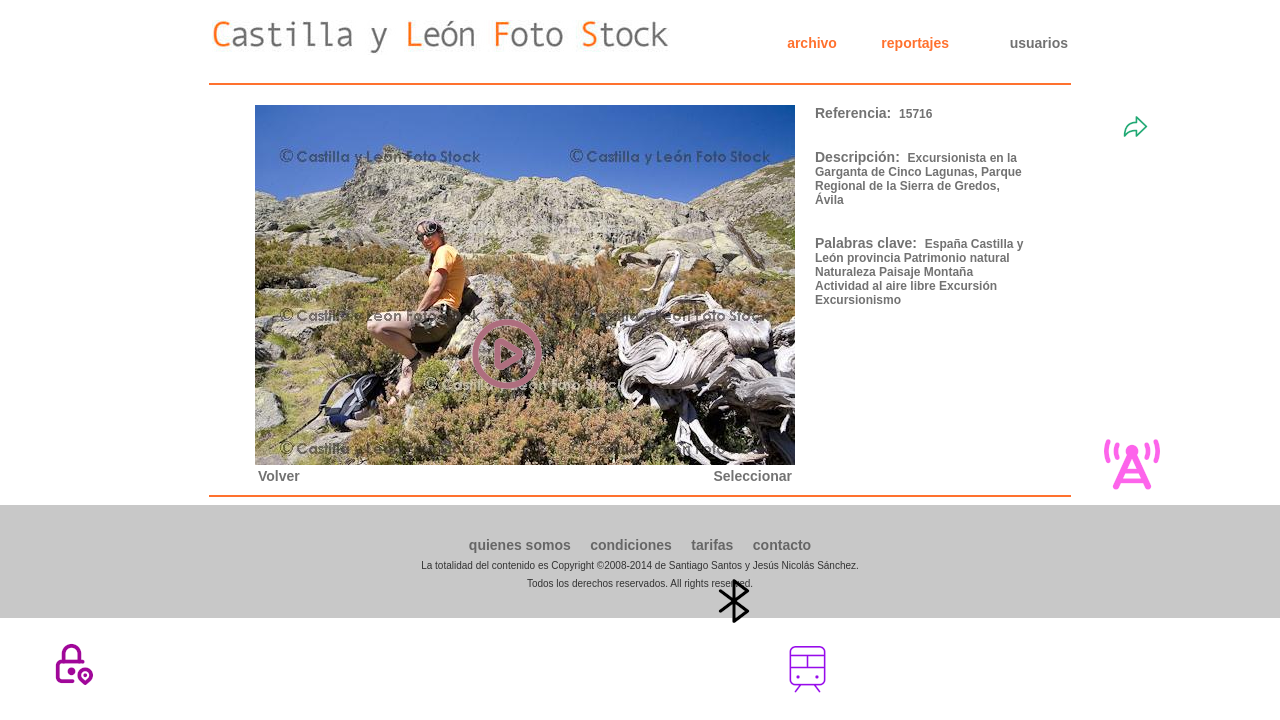 This screenshot has height=720, width=1280. What do you see at coordinates (507, 354) in the screenshot?
I see `play media or video content` at bounding box center [507, 354].